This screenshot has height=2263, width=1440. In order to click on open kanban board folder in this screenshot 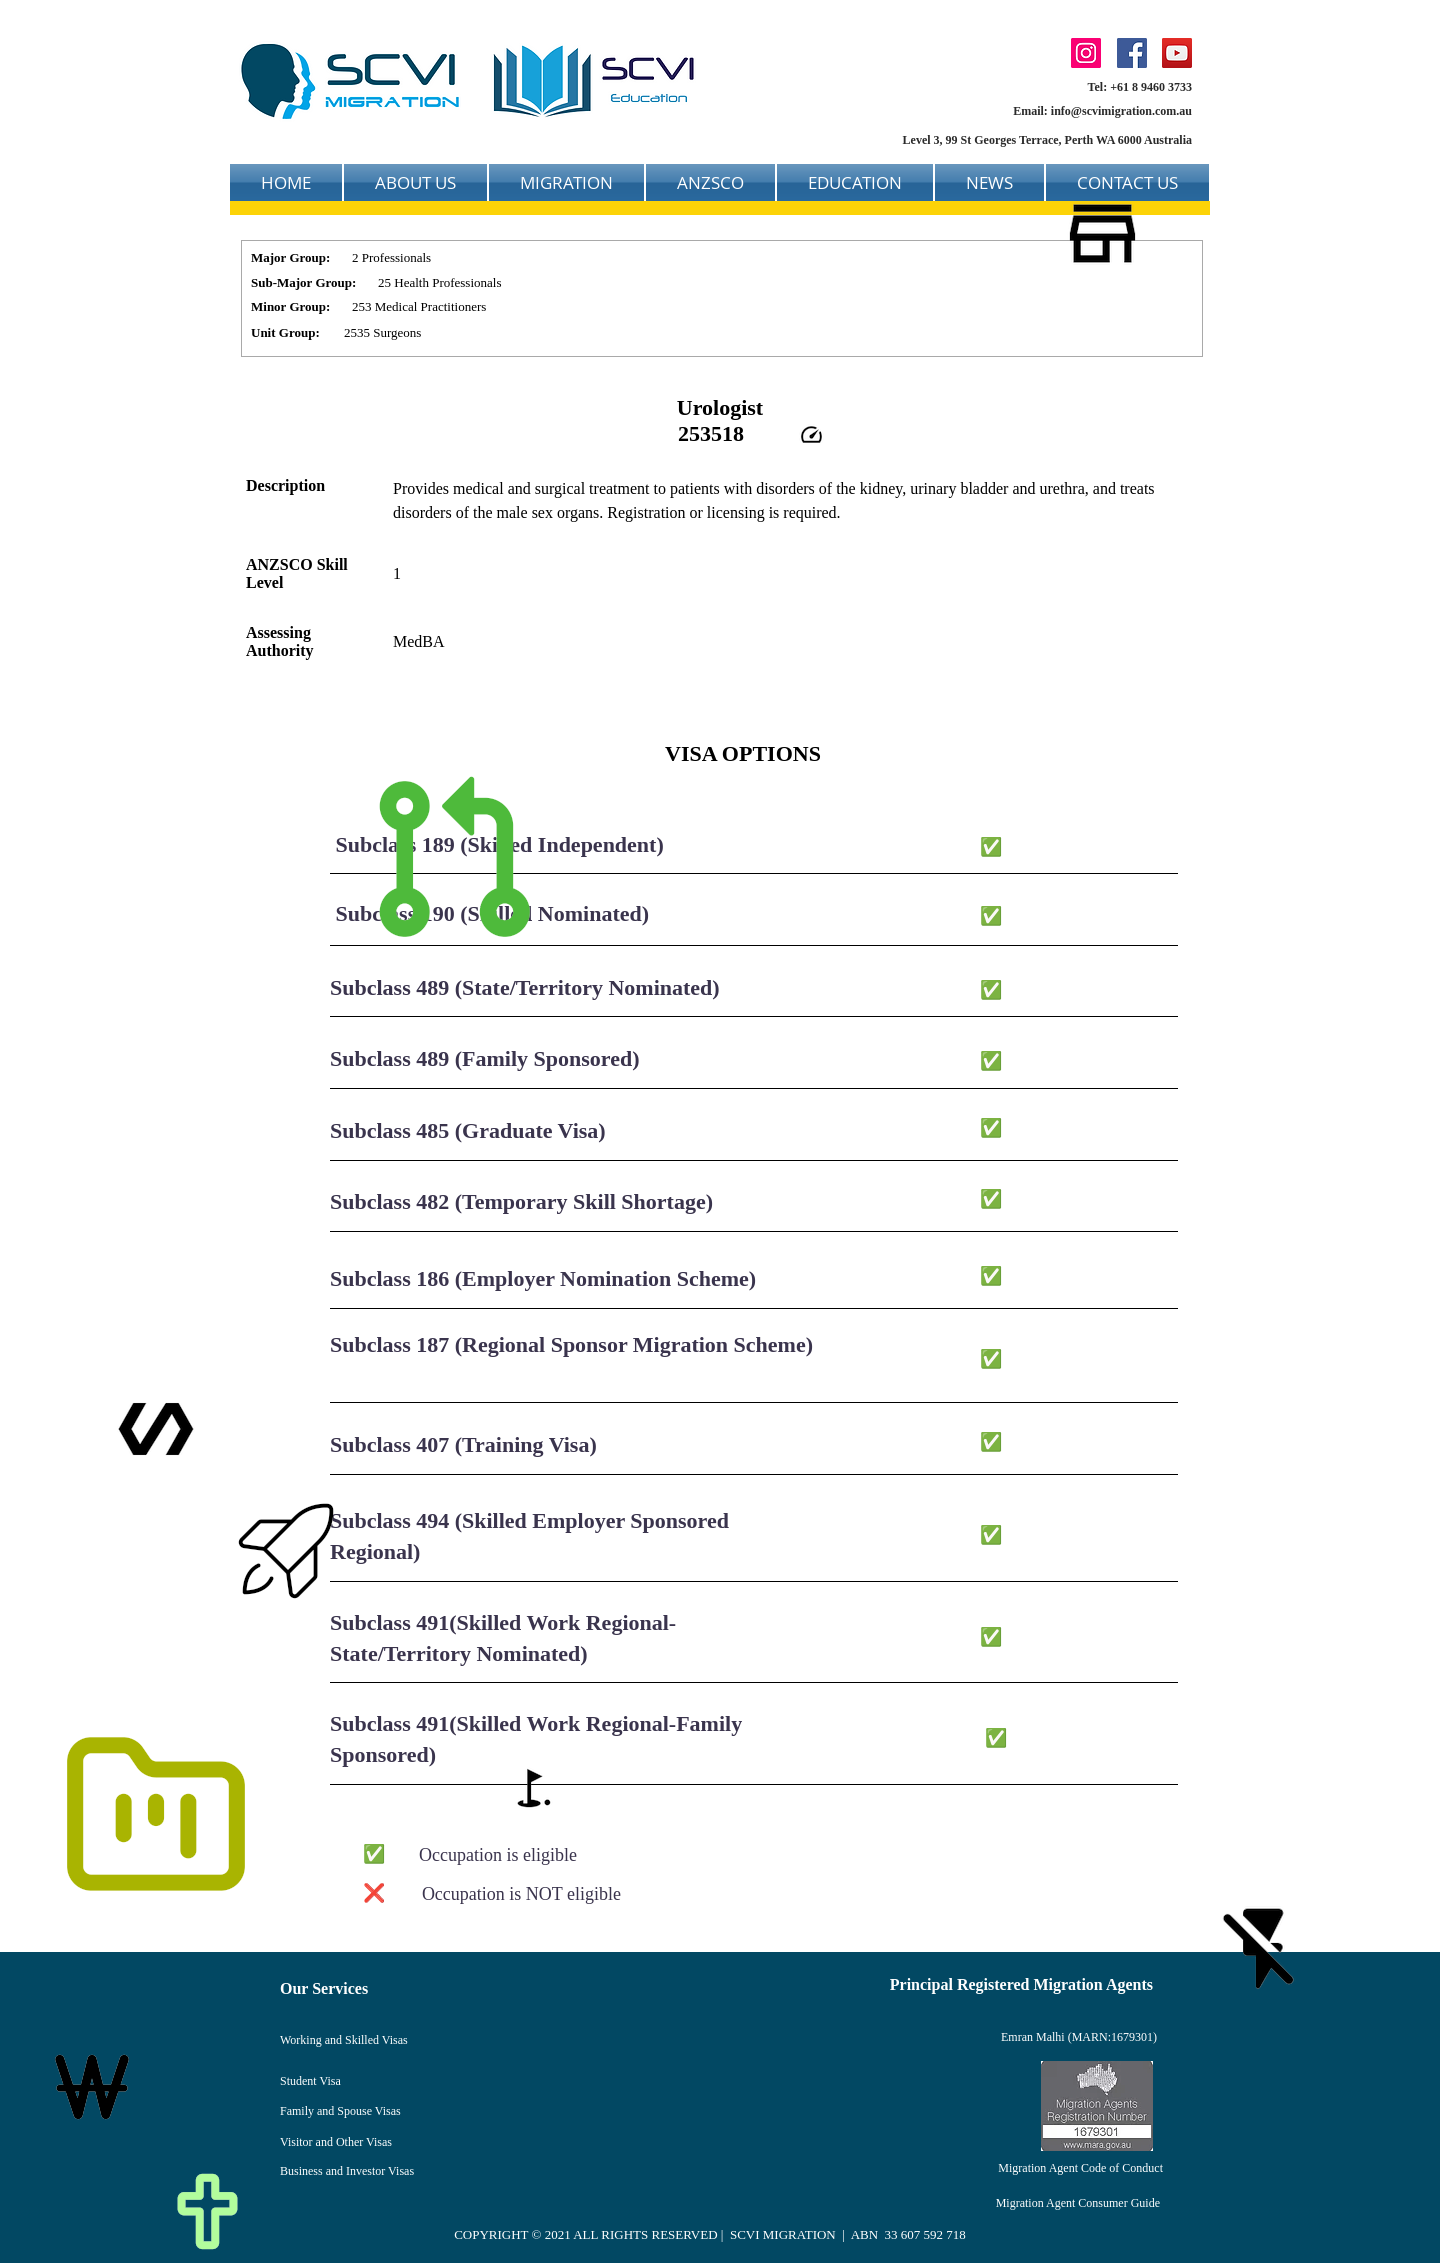, I will do `click(156, 1818)`.